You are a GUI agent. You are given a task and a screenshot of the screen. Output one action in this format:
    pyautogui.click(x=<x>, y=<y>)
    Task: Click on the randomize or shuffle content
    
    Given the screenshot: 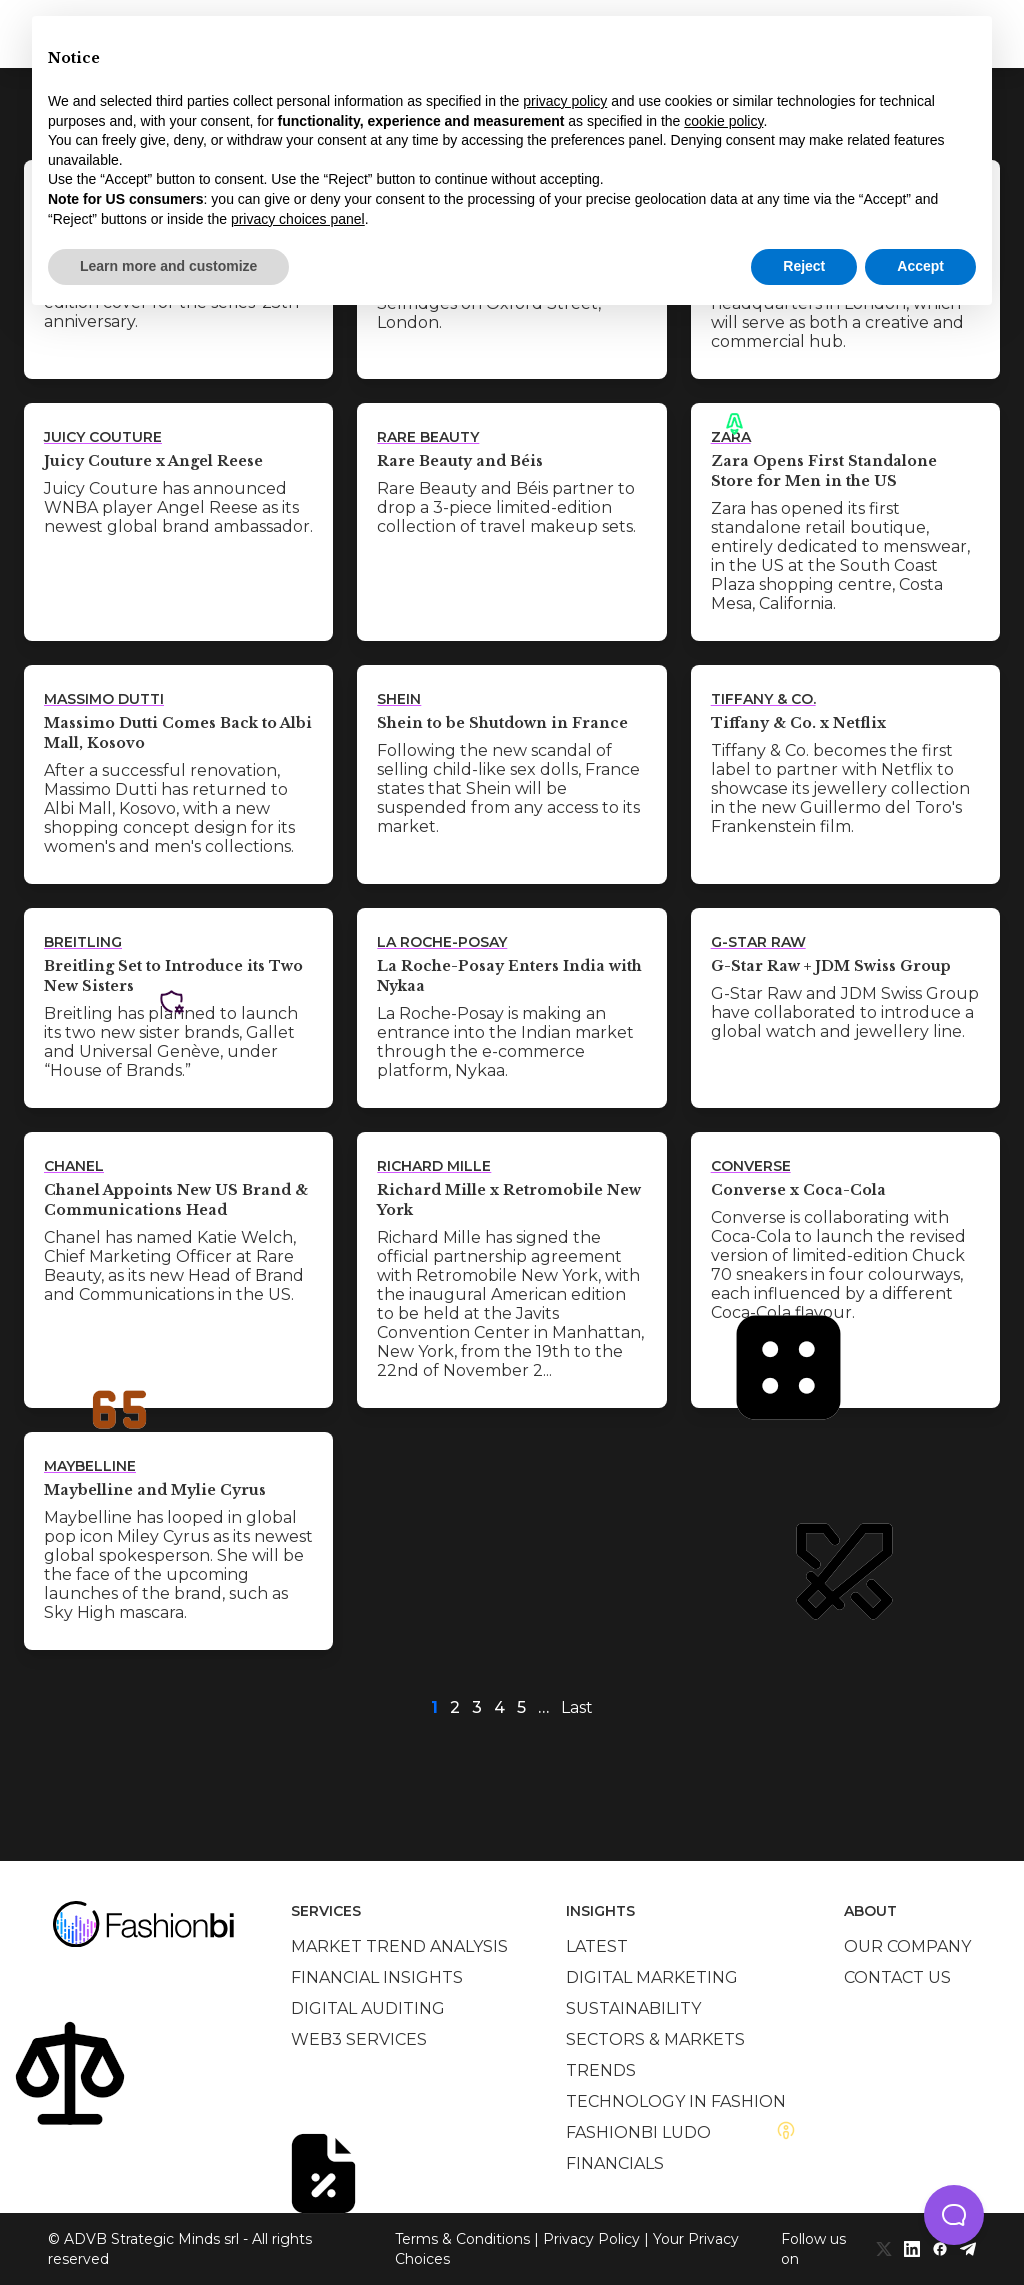 What is the action you would take?
    pyautogui.click(x=788, y=1367)
    